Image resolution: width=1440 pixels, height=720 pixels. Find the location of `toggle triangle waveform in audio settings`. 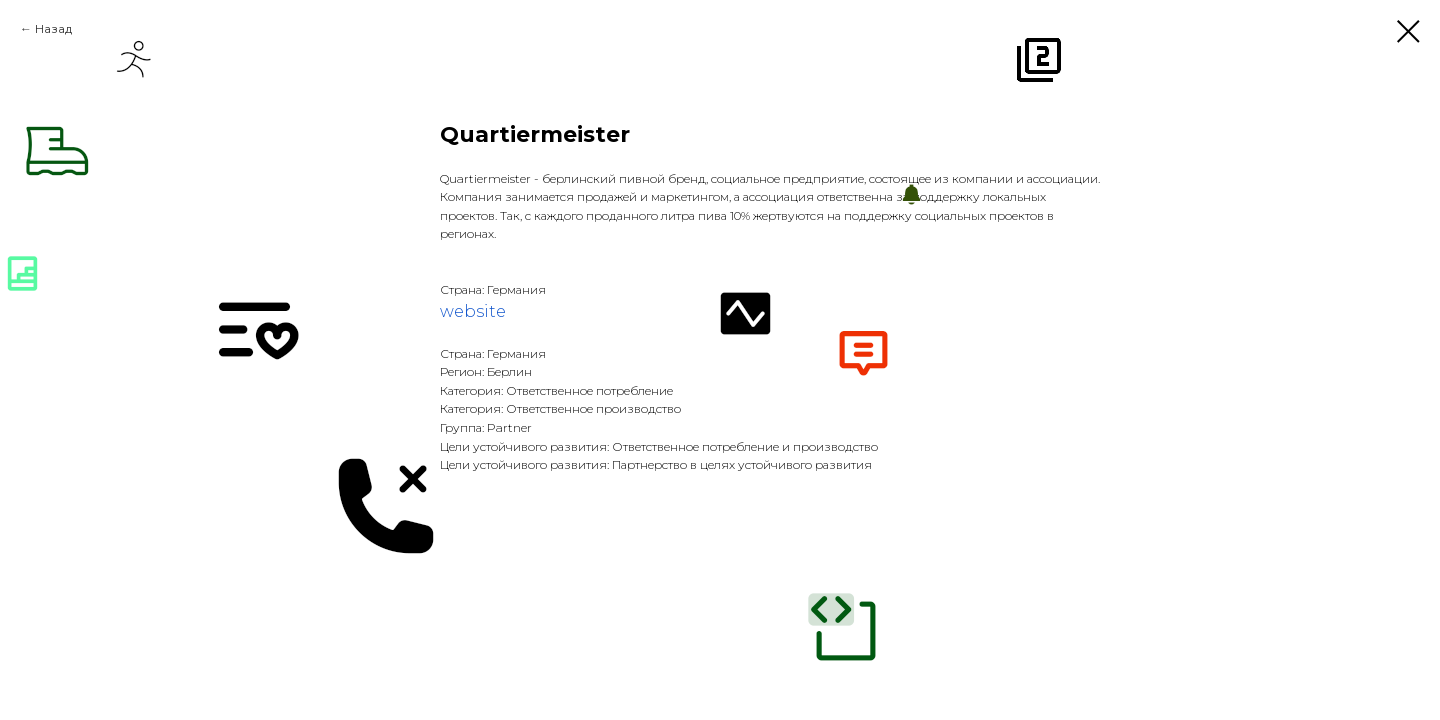

toggle triangle waveform in audio settings is located at coordinates (745, 313).